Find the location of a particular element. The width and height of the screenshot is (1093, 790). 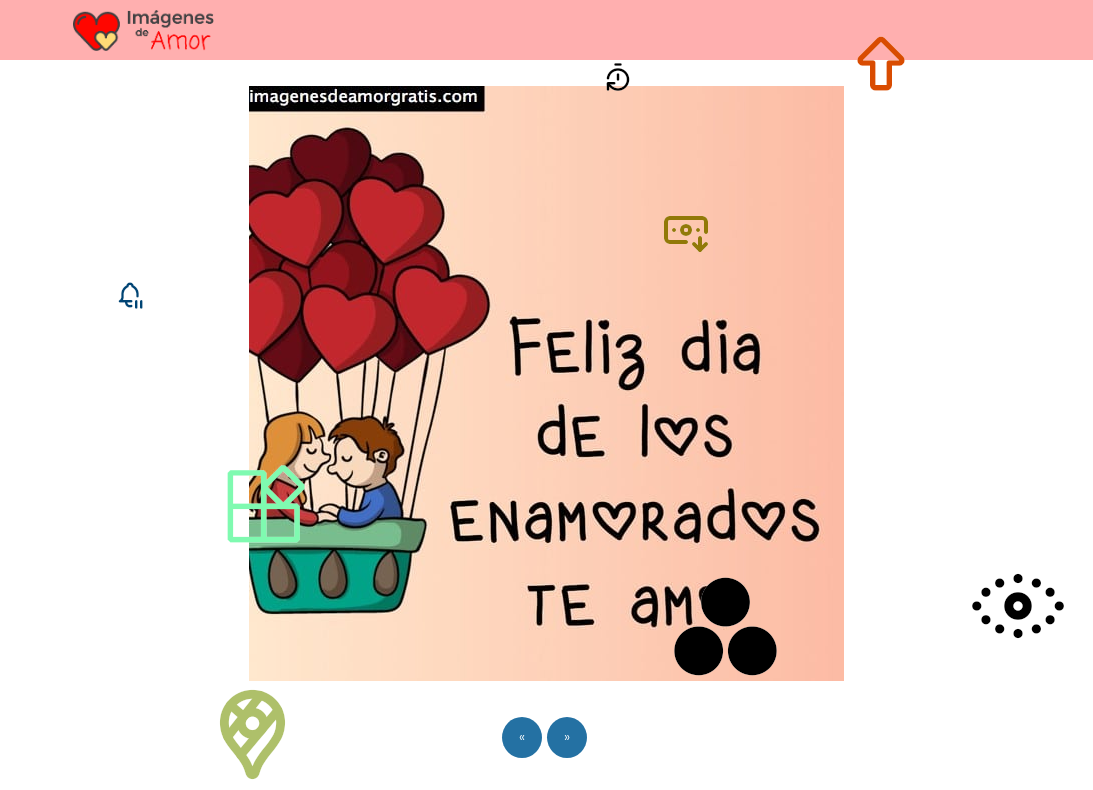

preview mode with limited visibility is located at coordinates (1018, 606).